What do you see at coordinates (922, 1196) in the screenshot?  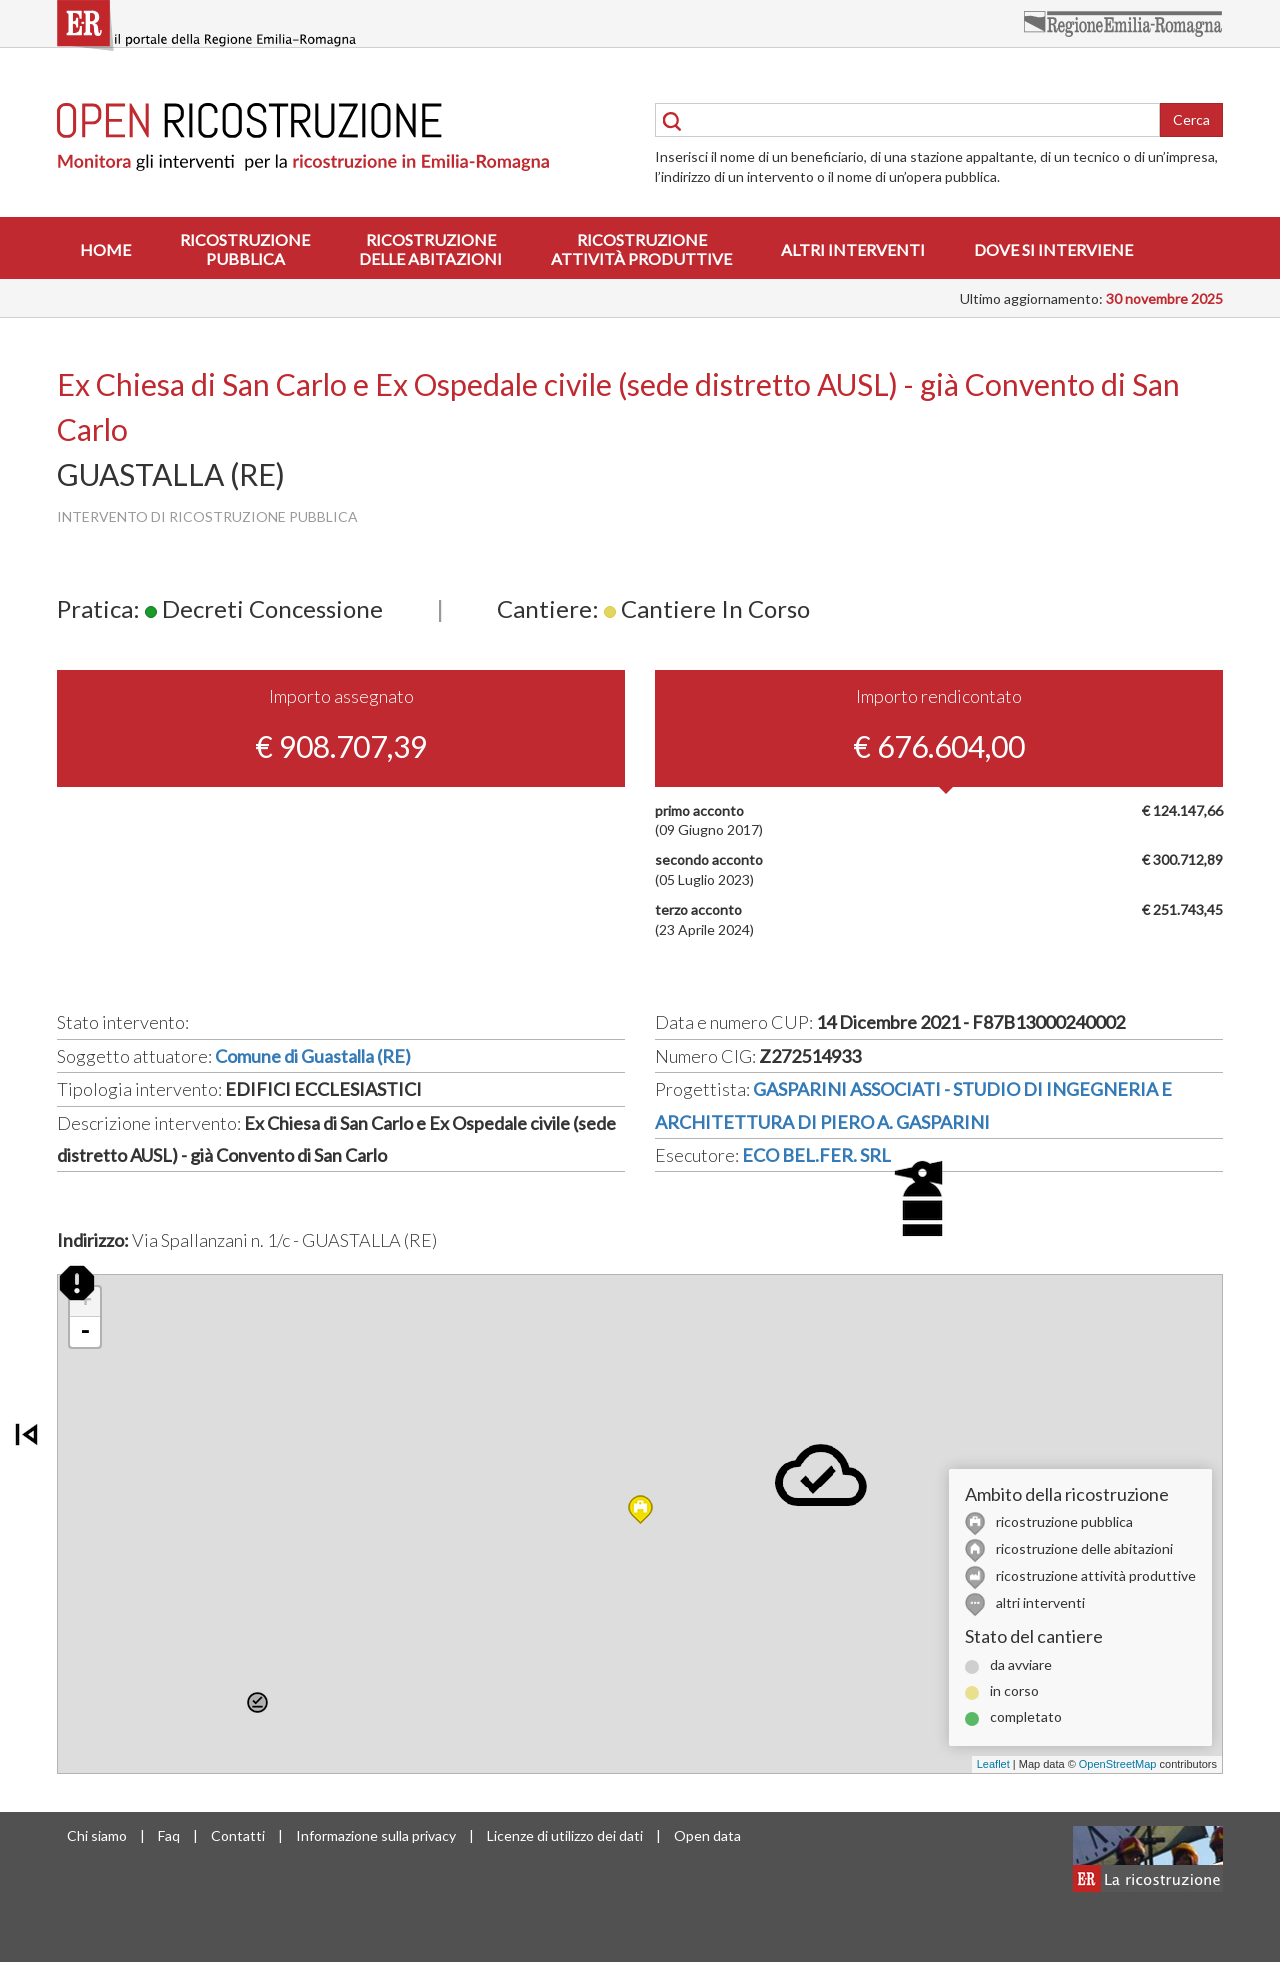 I see `indicates fire safety equipment location` at bounding box center [922, 1196].